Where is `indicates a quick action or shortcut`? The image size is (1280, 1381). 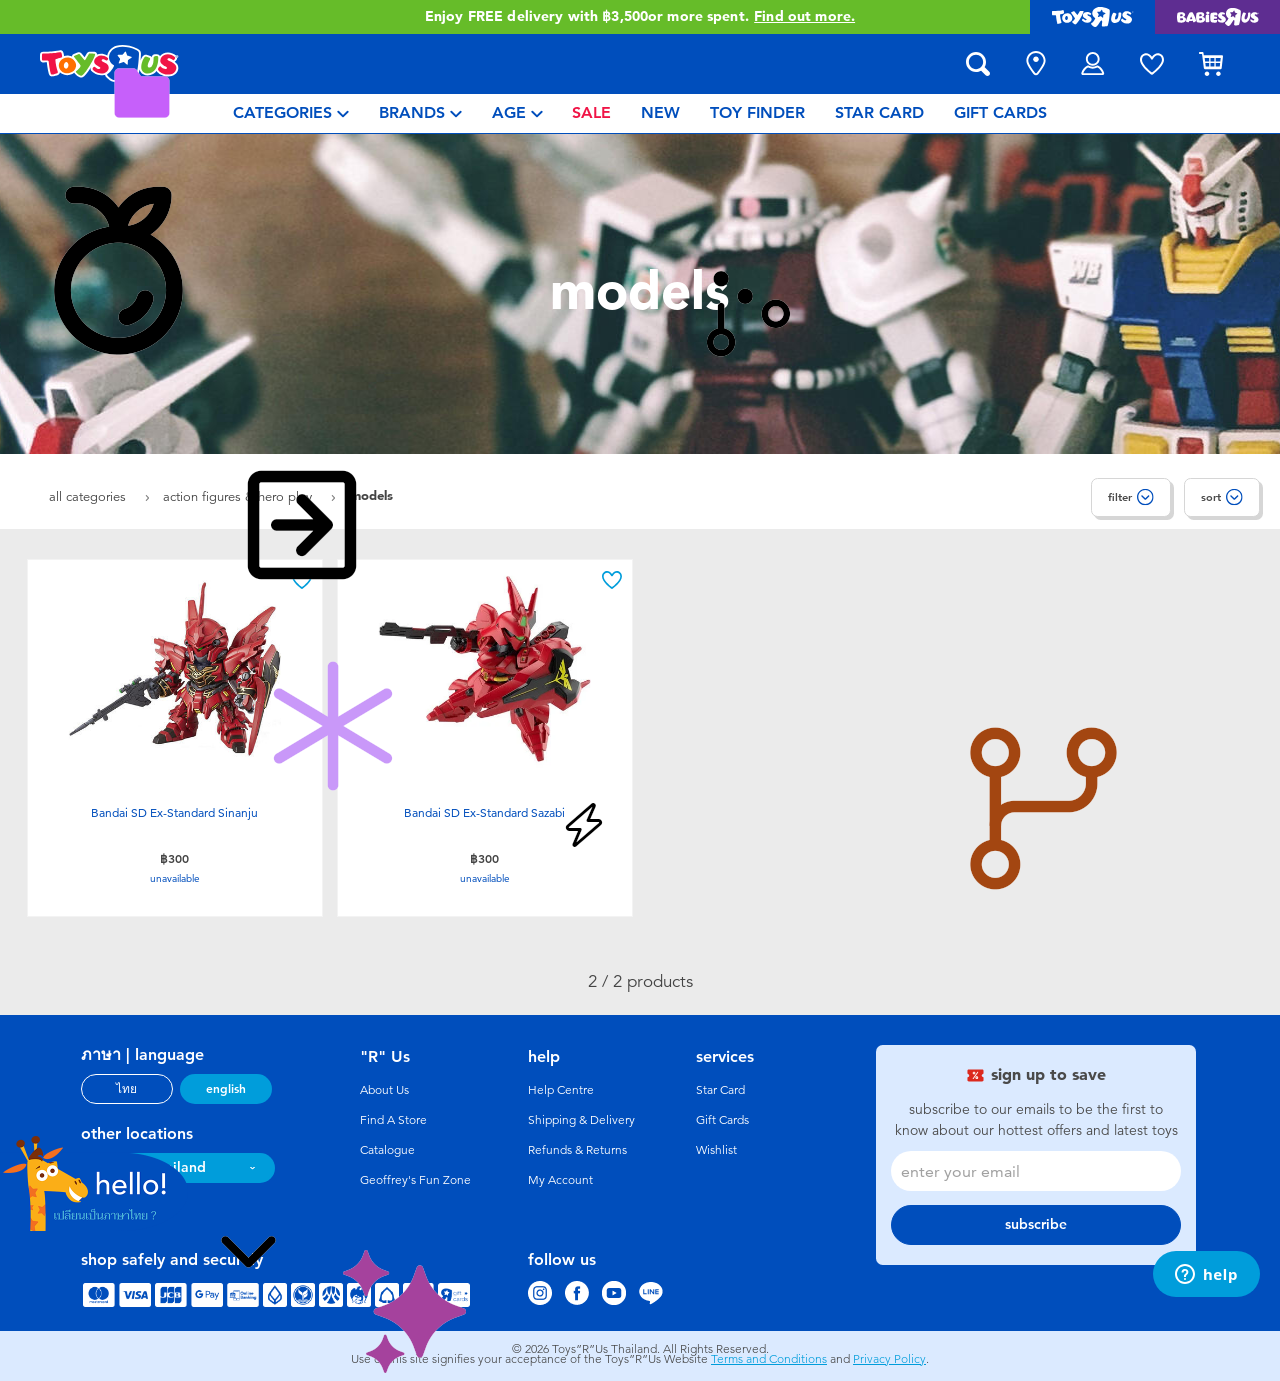
indicates a quick action or shortcut is located at coordinates (584, 825).